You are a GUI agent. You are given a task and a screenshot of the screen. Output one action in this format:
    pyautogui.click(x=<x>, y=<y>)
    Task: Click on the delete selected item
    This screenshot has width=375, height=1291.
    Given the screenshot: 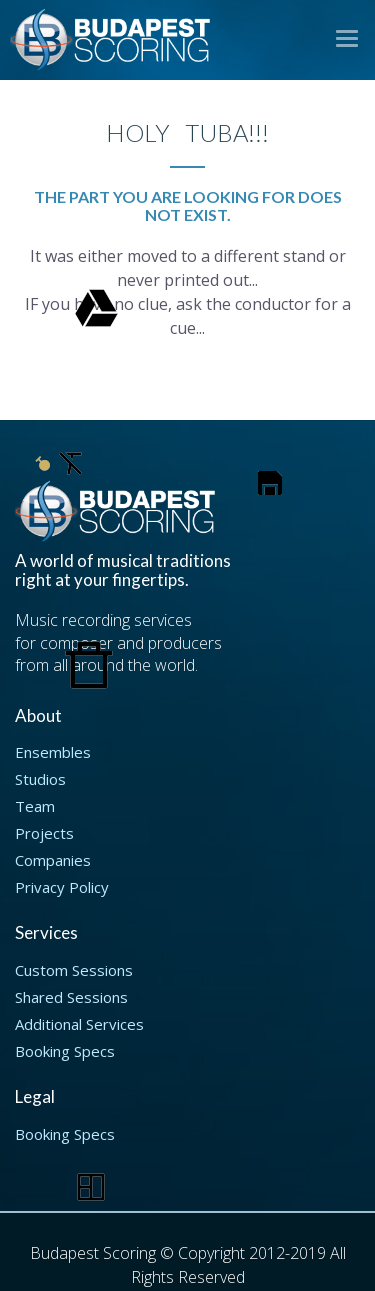 What is the action you would take?
    pyautogui.click(x=89, y=665)
    